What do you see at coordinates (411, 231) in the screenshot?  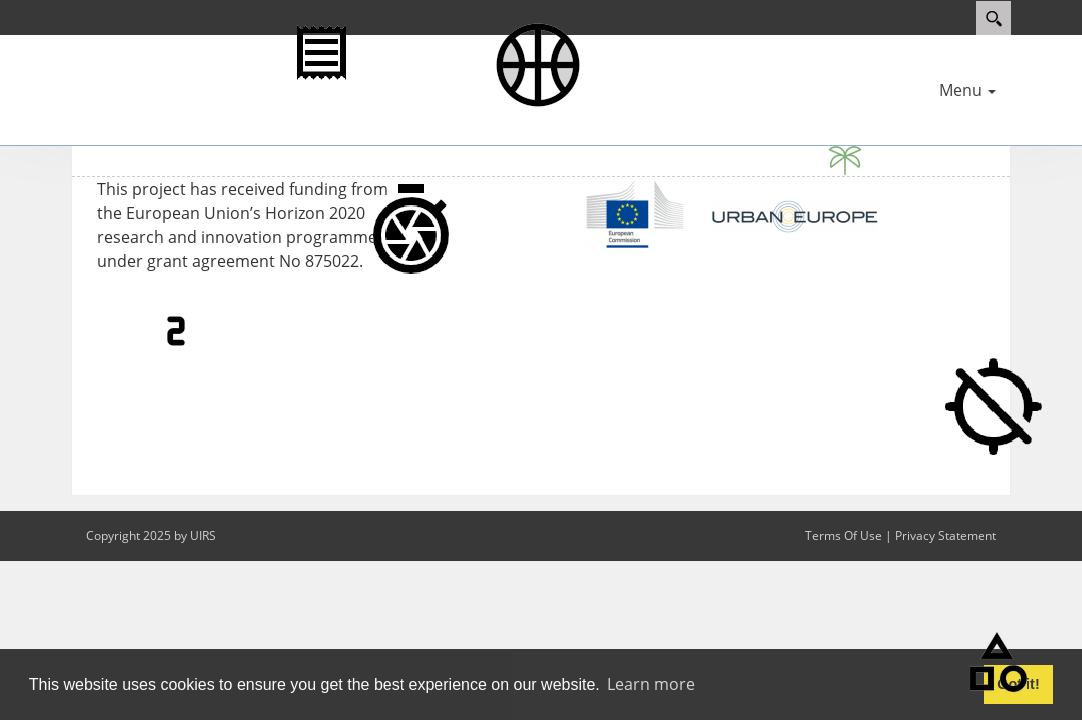 I see `adjust camera shutter speed settings` at bounding box center [411, 231].